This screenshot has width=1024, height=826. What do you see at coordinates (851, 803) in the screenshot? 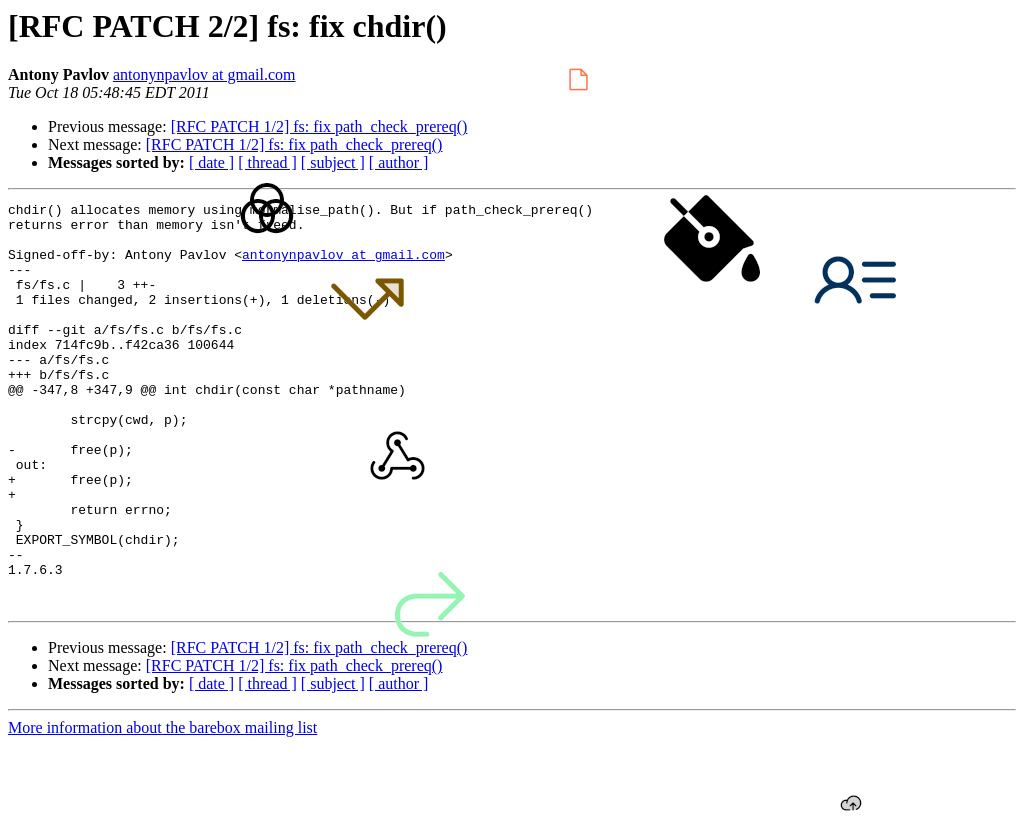
I see `upload file to cloud storage` at bounding box center [851, 803].